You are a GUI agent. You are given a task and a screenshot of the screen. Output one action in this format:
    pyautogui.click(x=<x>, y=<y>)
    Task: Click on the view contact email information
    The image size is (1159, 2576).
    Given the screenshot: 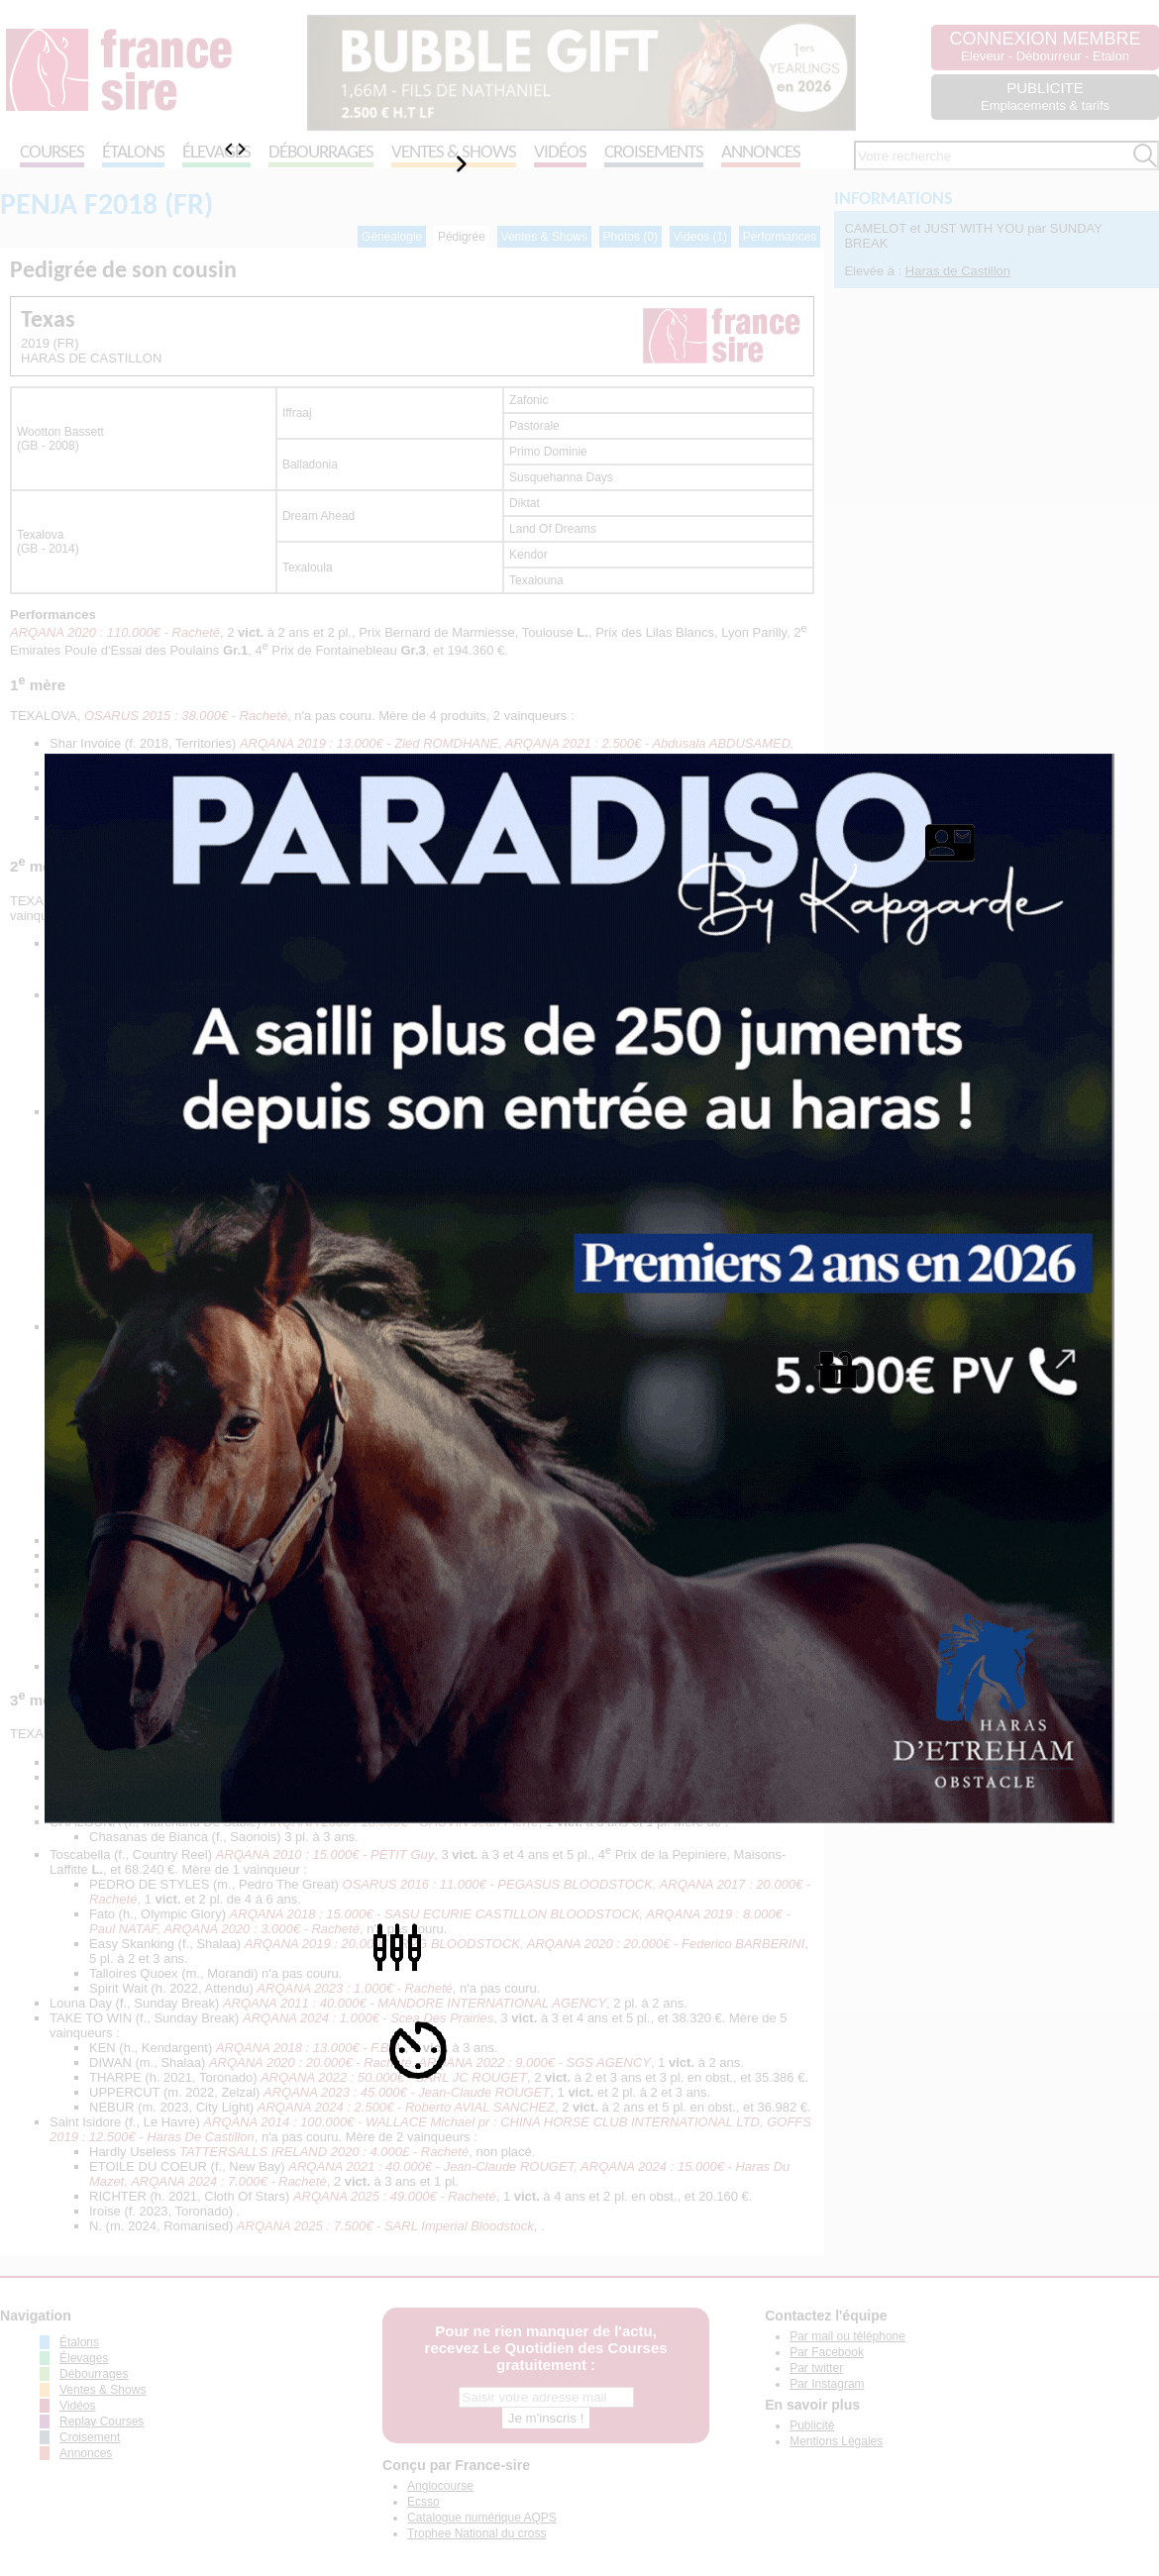 What is the action you would take?
    pyautogui.click(x=950, y=843)
    